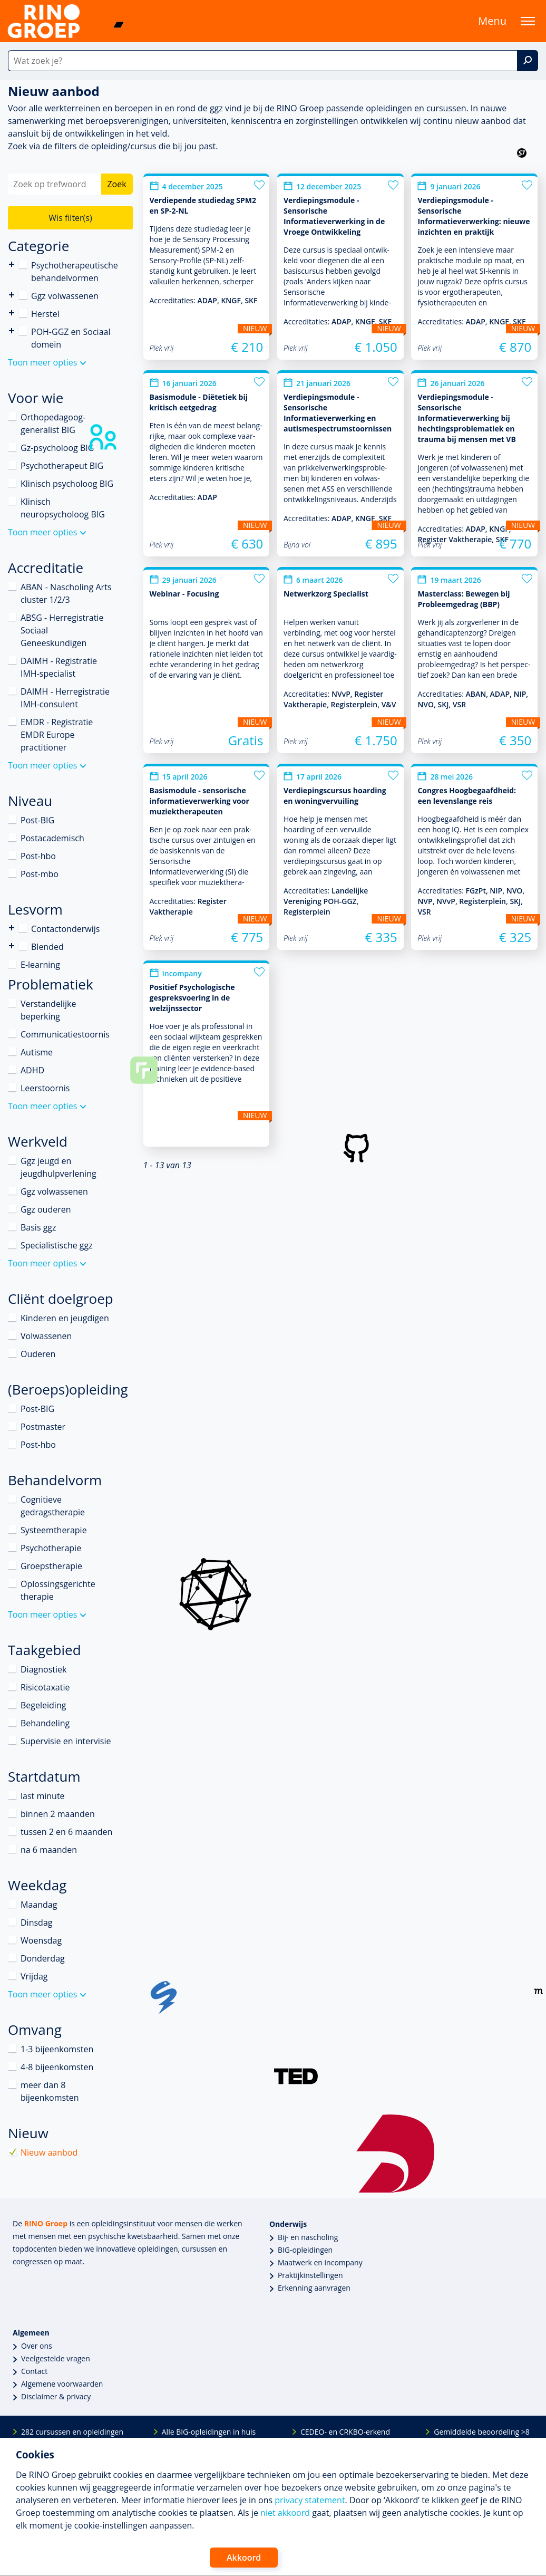  Describe the element at coordinates (395, 2154) in the screenshot. I see `open deepnote collaborative notebook` at that location.